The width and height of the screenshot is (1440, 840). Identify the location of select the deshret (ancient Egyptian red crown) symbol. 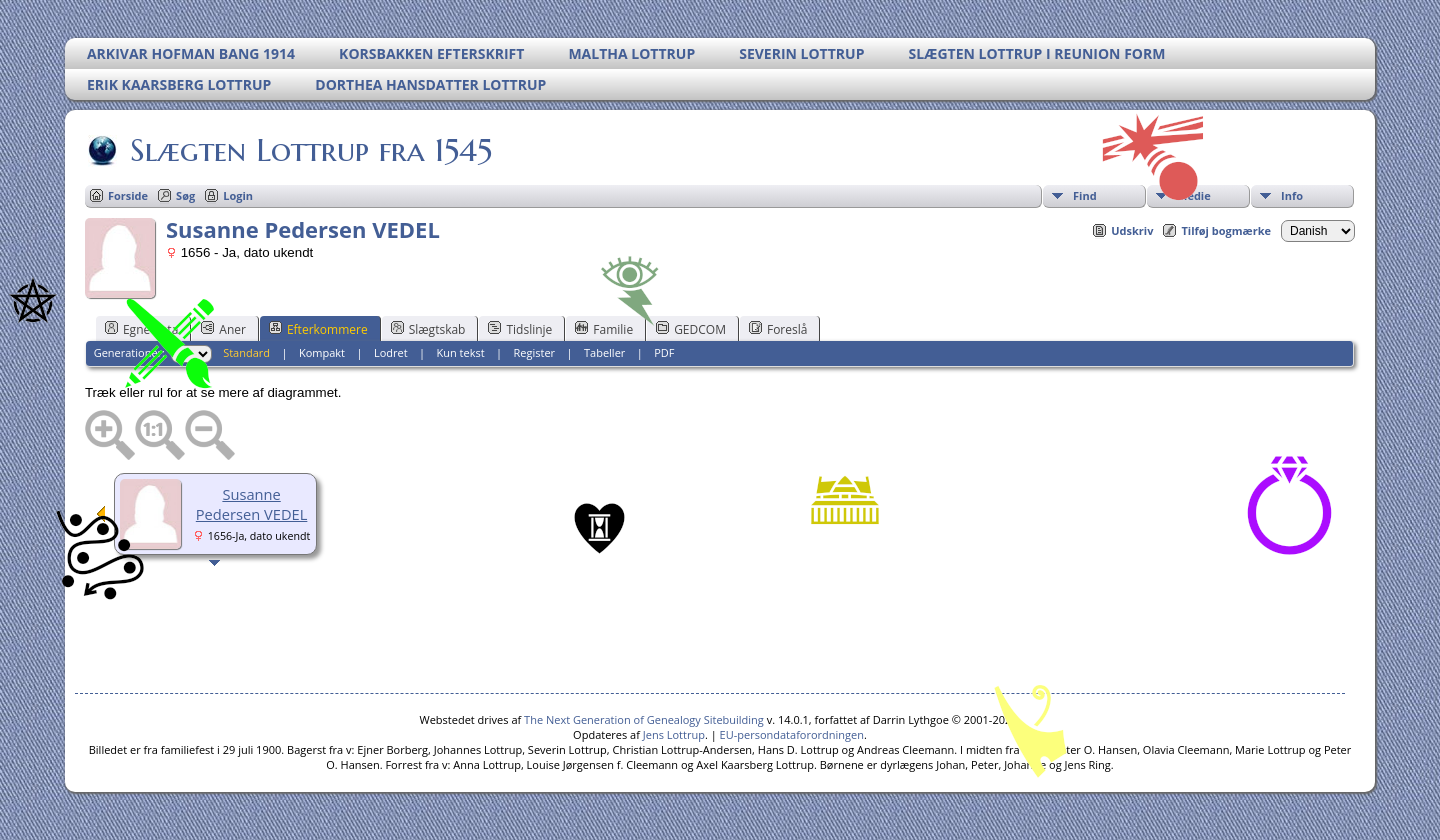
(1030, 731).